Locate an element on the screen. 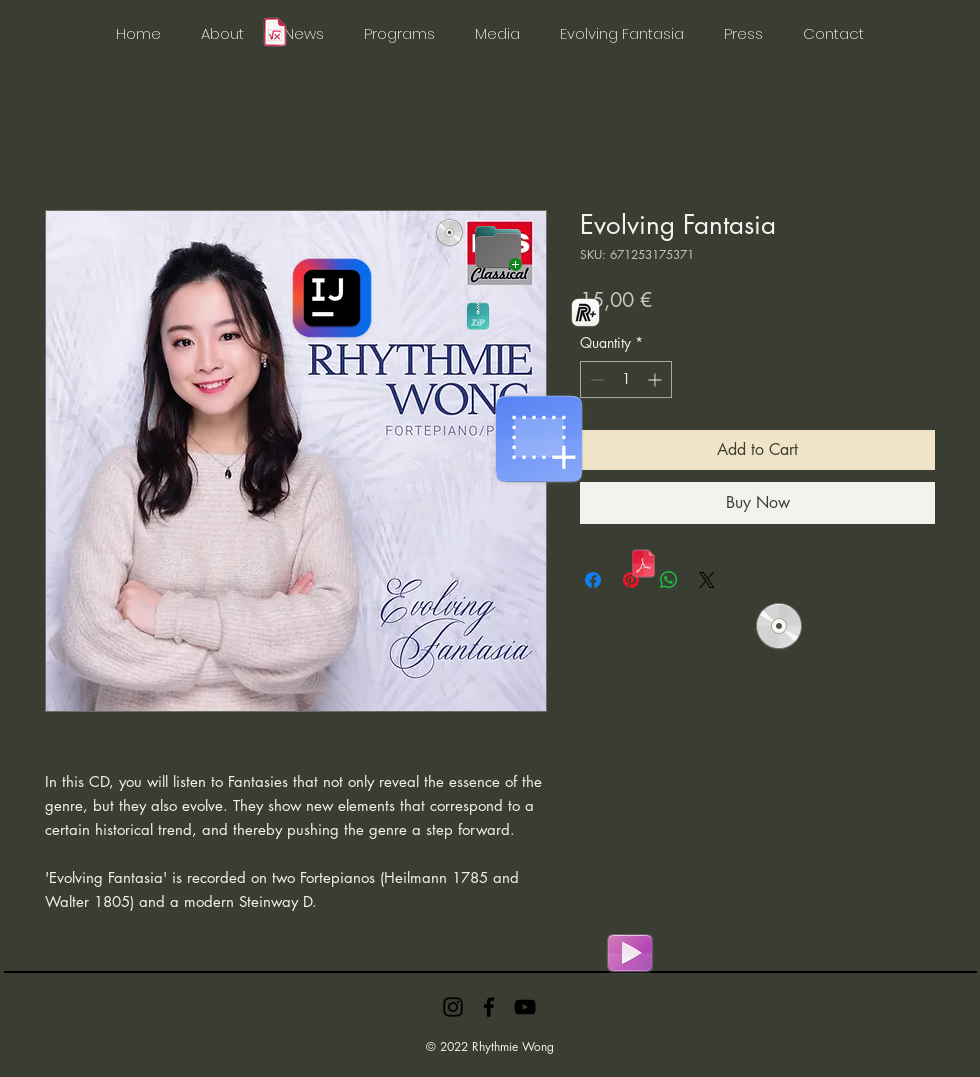 The image size is (980, 1077). compressed zip archive file is located at coordinates (478, 316).